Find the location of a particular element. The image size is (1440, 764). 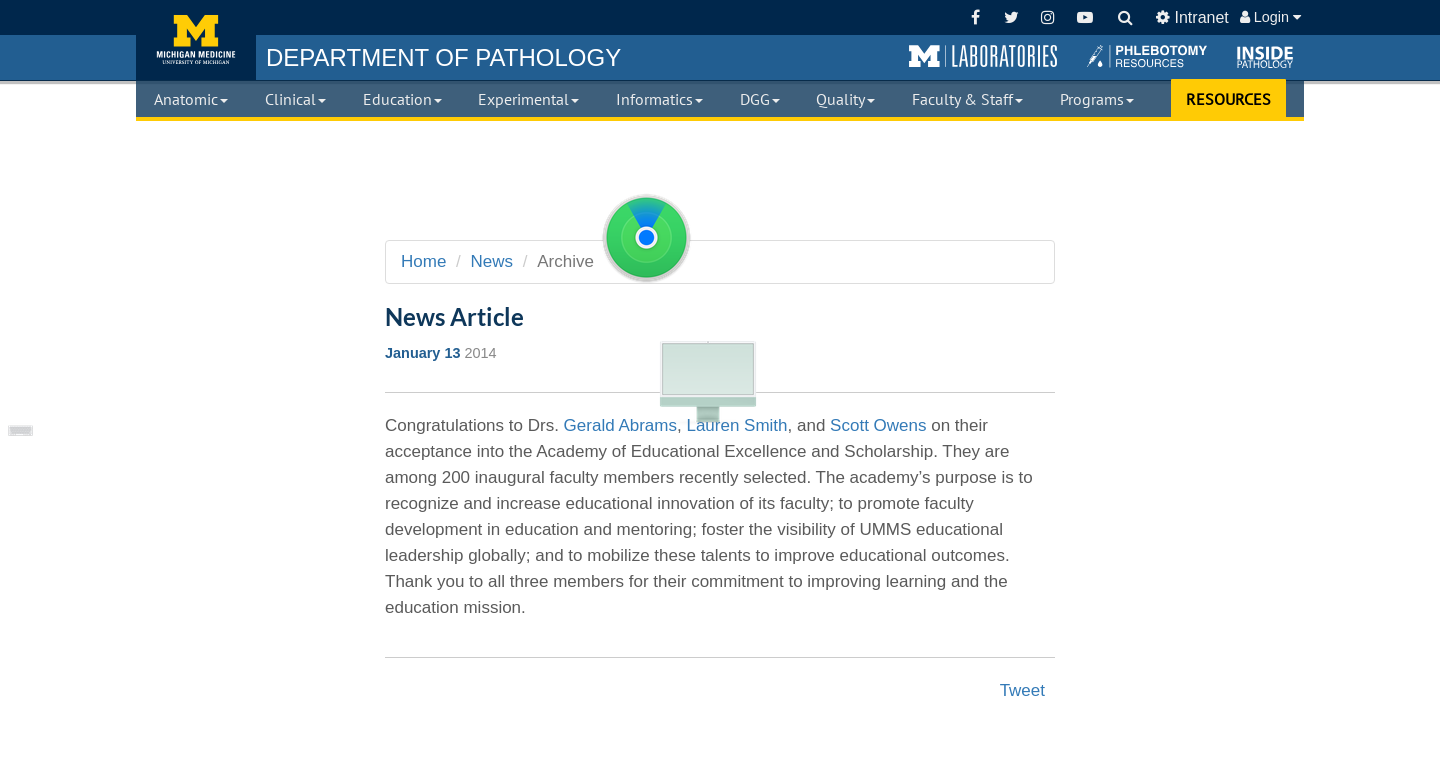

represents a connected iMac device is located at coordinates (708, 380).